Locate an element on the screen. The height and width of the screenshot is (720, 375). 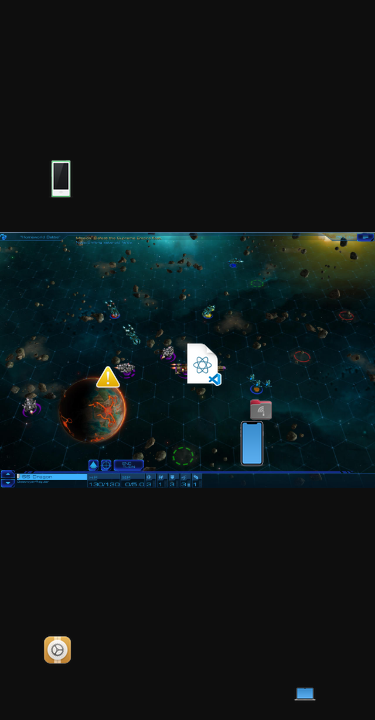
executable application file is located at coordinates (57, 649).